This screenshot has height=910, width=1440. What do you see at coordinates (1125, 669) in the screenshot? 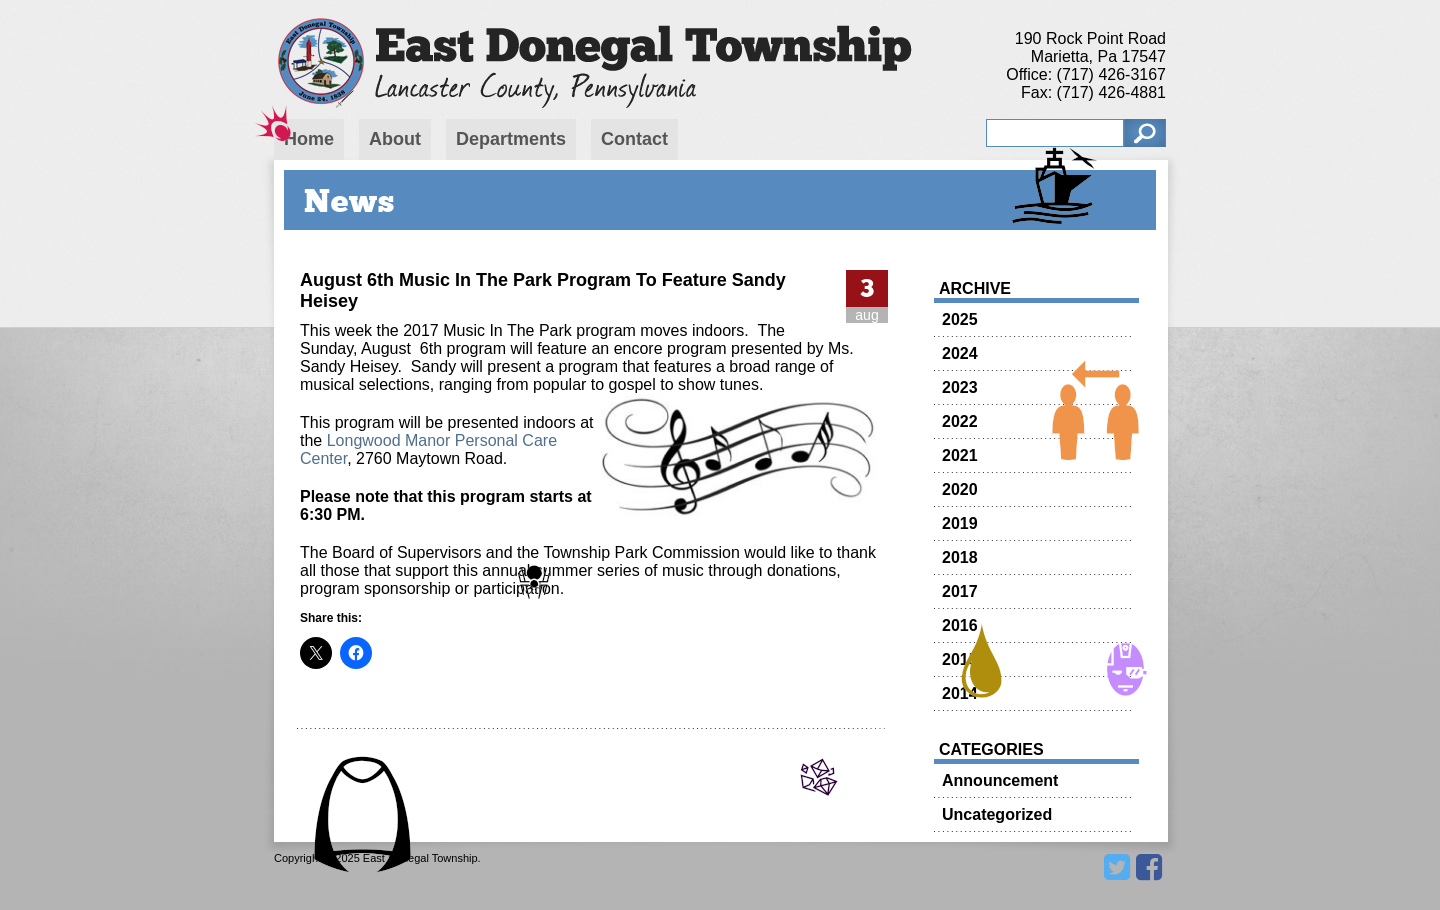
I see `access cyborg or android character options` at bounding box center [1125, 669].